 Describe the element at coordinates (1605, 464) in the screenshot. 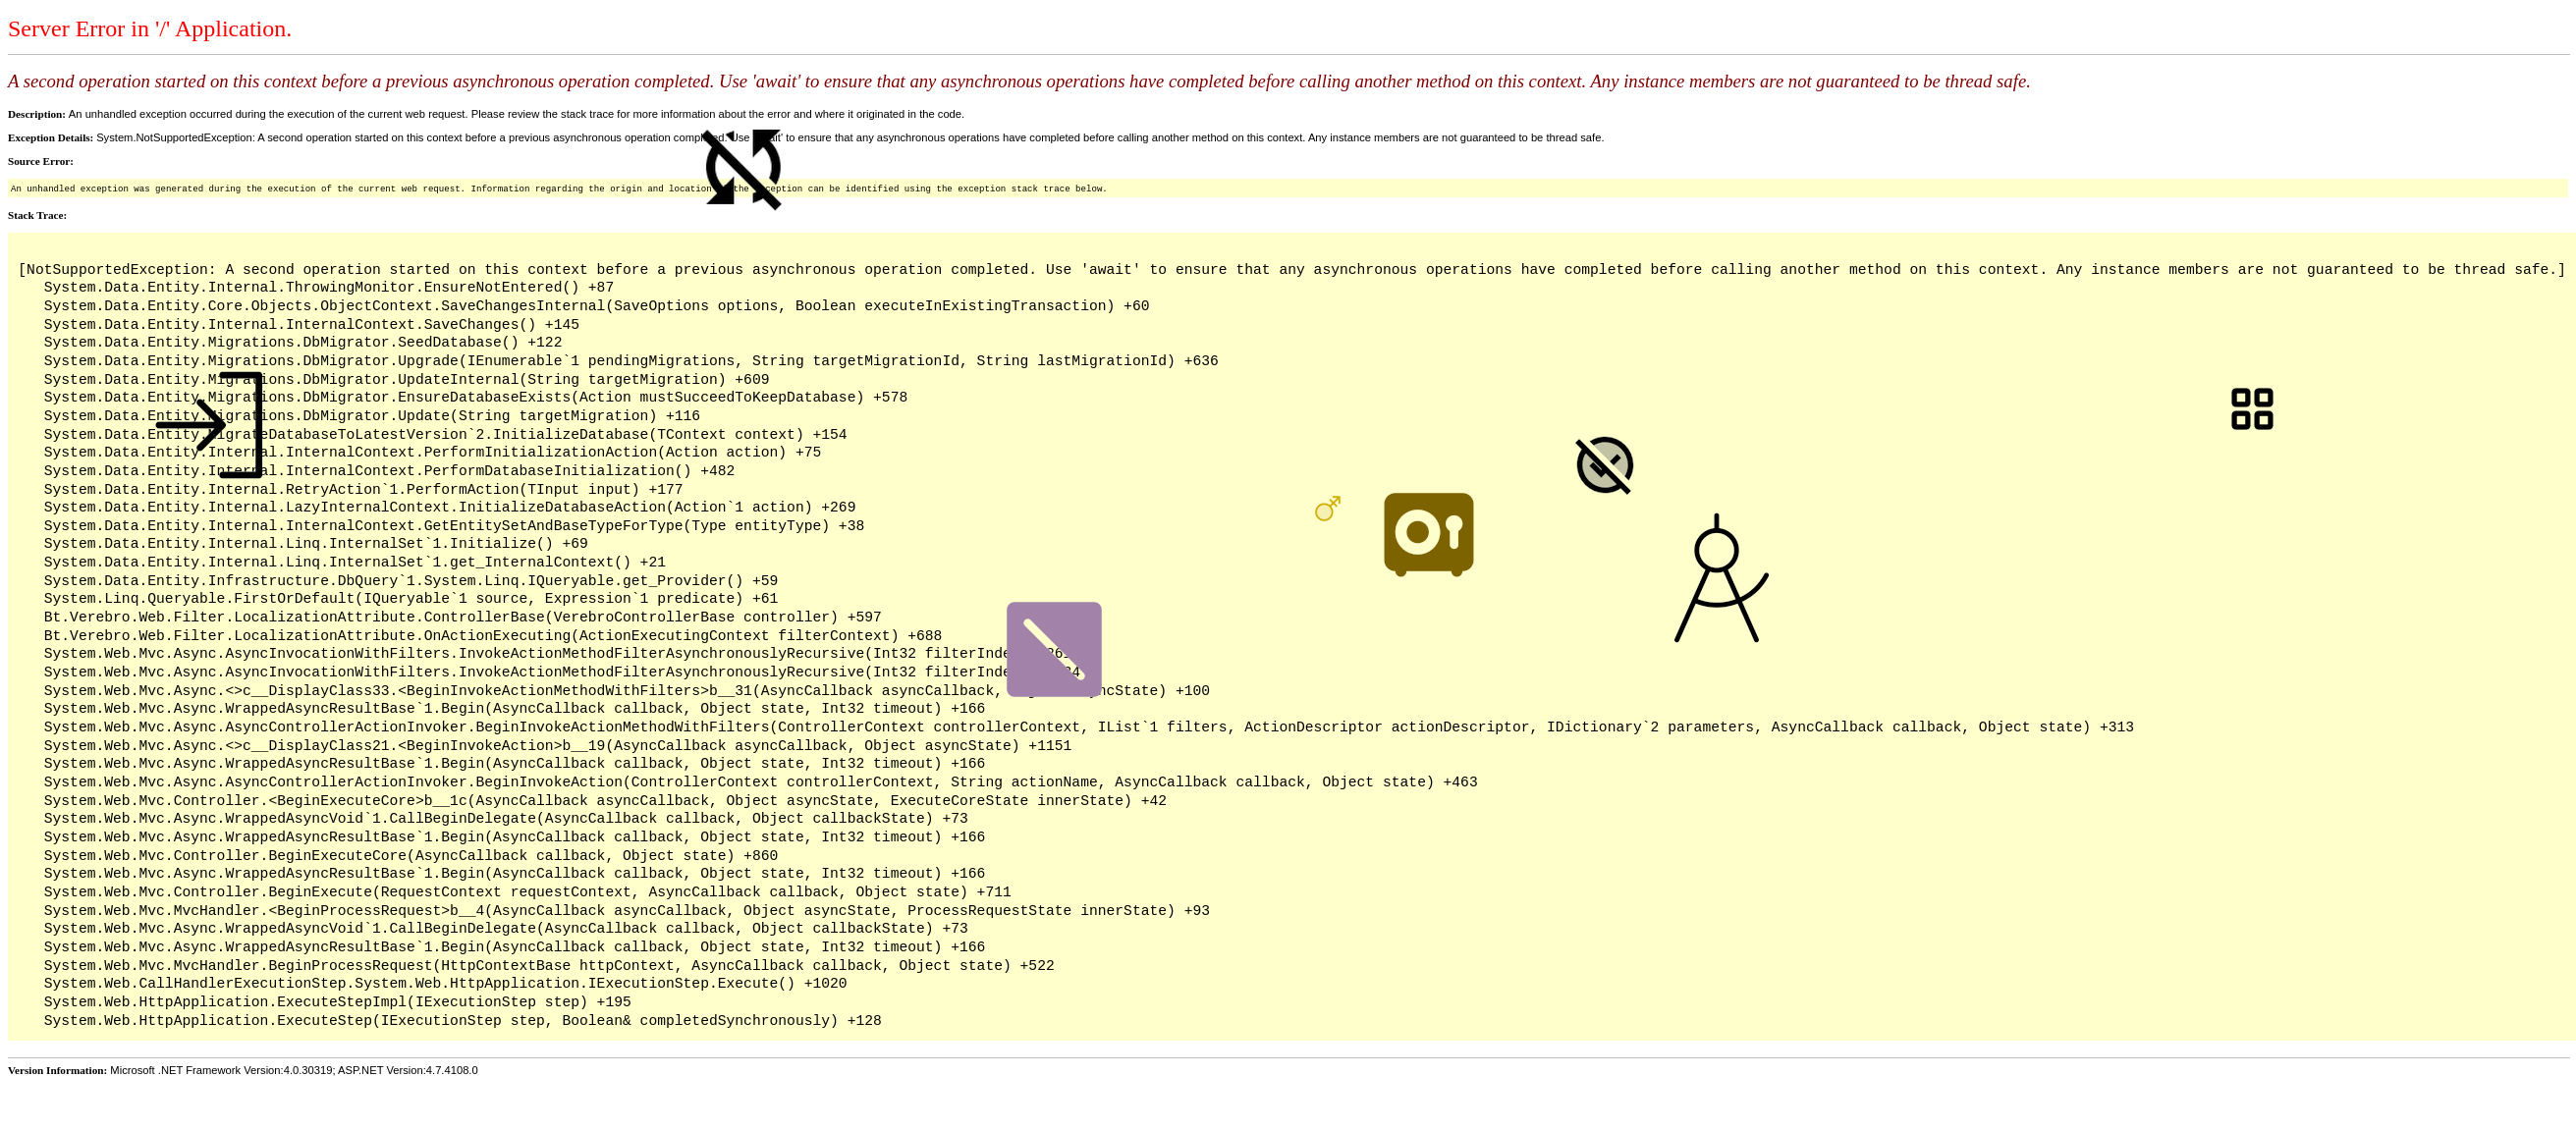

I see `indicates content has been unpublished` at that location.